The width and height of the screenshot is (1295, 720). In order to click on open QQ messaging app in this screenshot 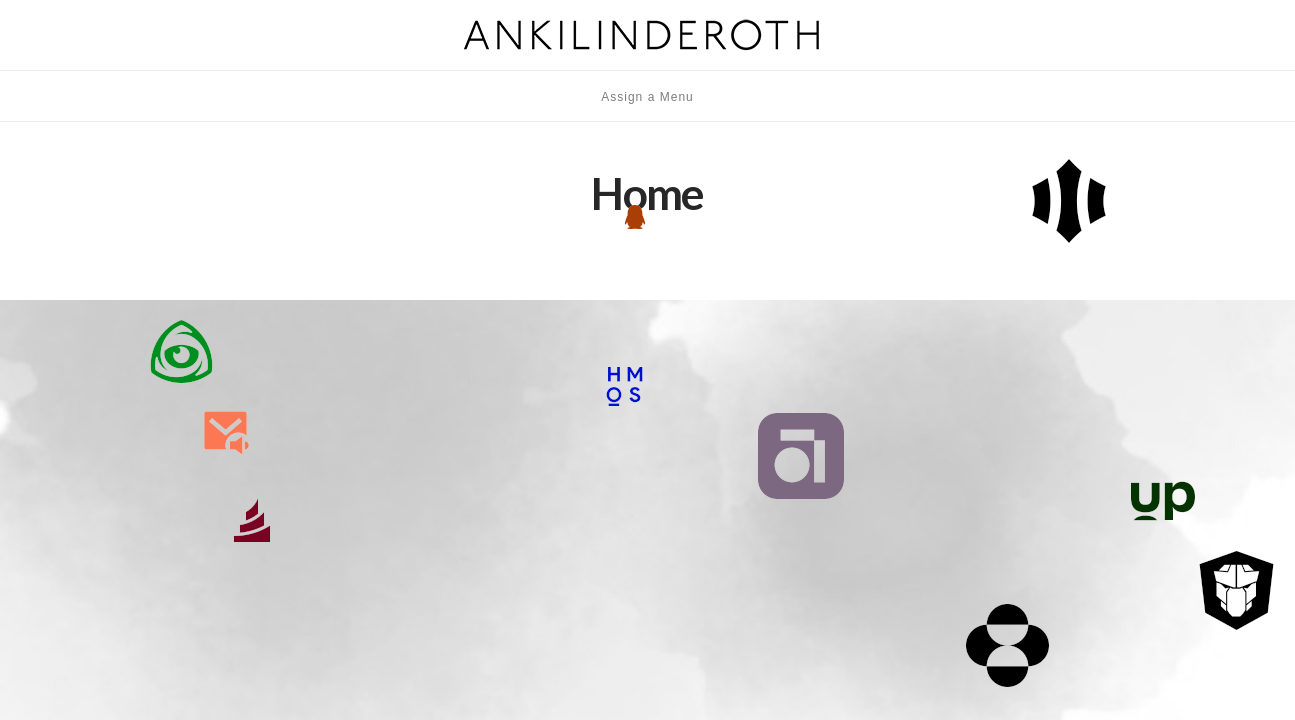, I will do `click(635, 217)`.